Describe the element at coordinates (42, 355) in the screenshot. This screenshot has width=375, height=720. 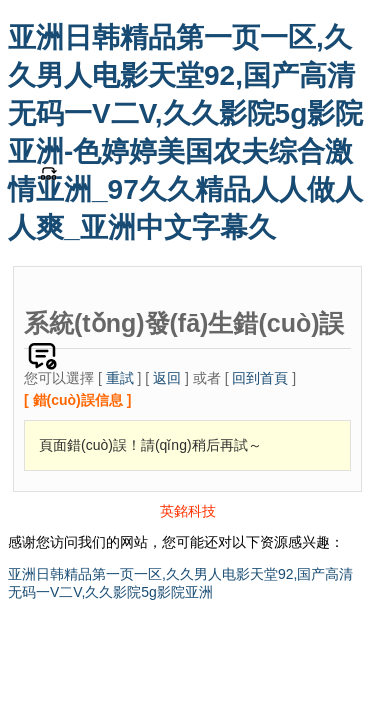
I see `cancel or delete a message` at that location.